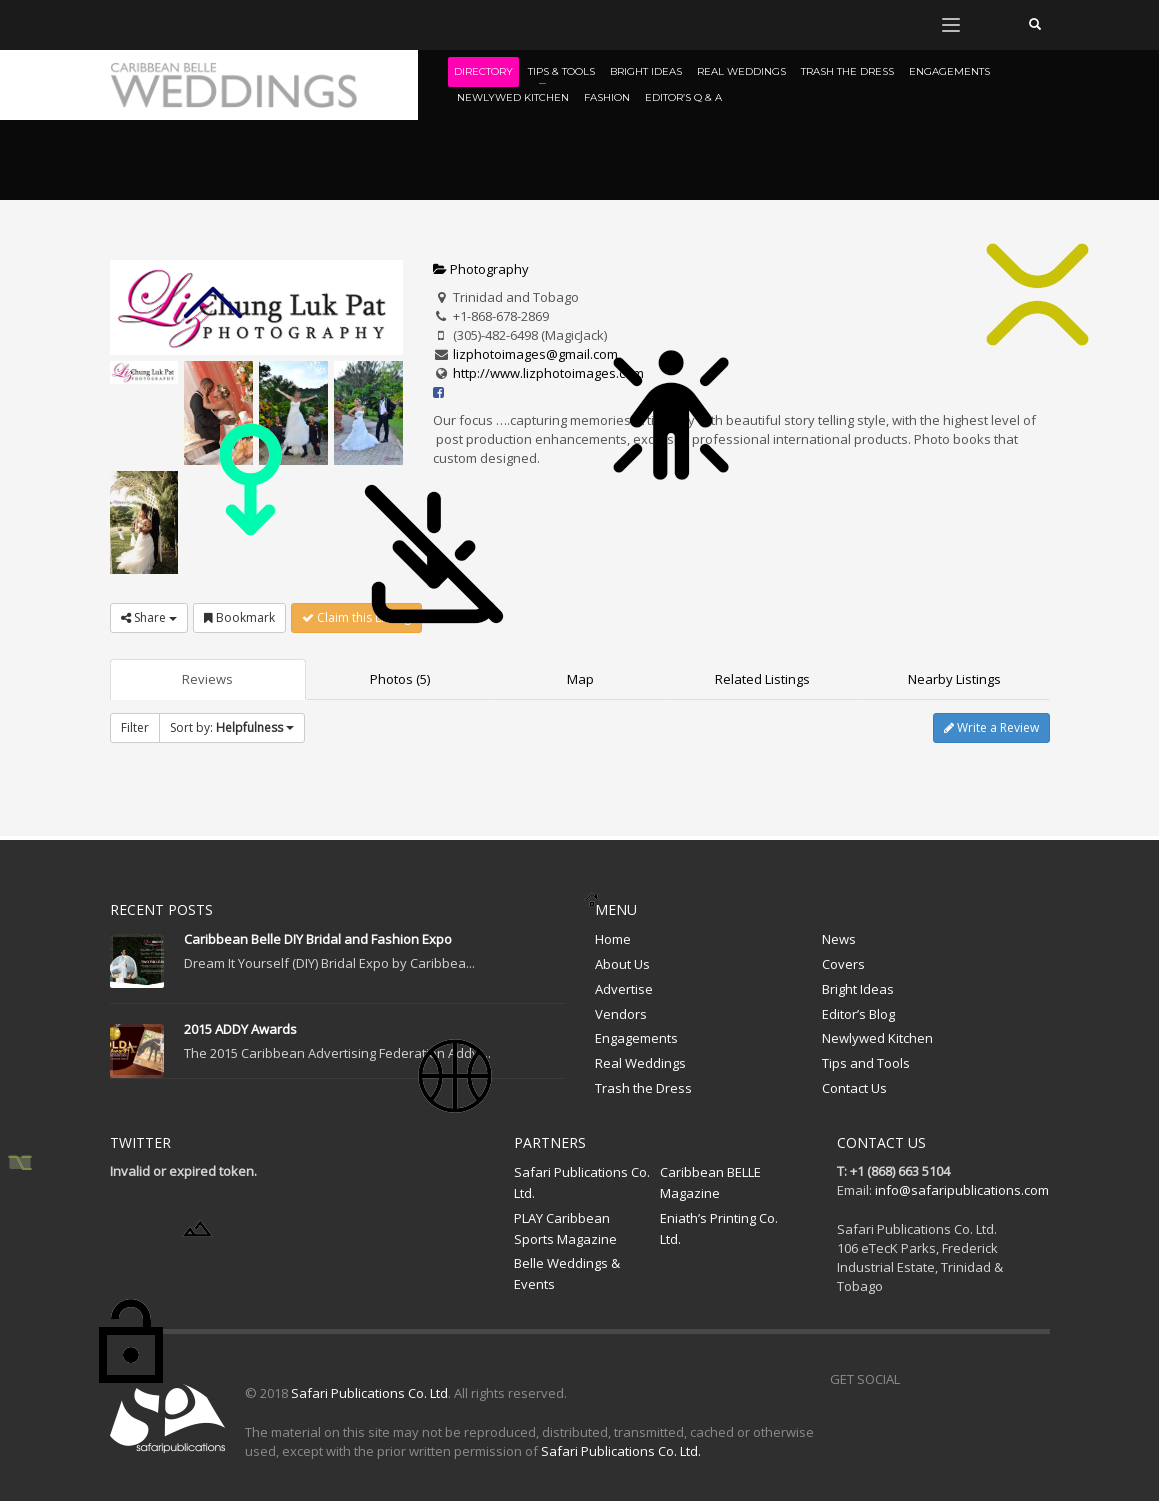 Image resolution: width=1159 pixels, height=1501 pixels. Describe the element at coordinates (197, 1228) in the screenshot. I see `view landscape orientation photos` at that location.